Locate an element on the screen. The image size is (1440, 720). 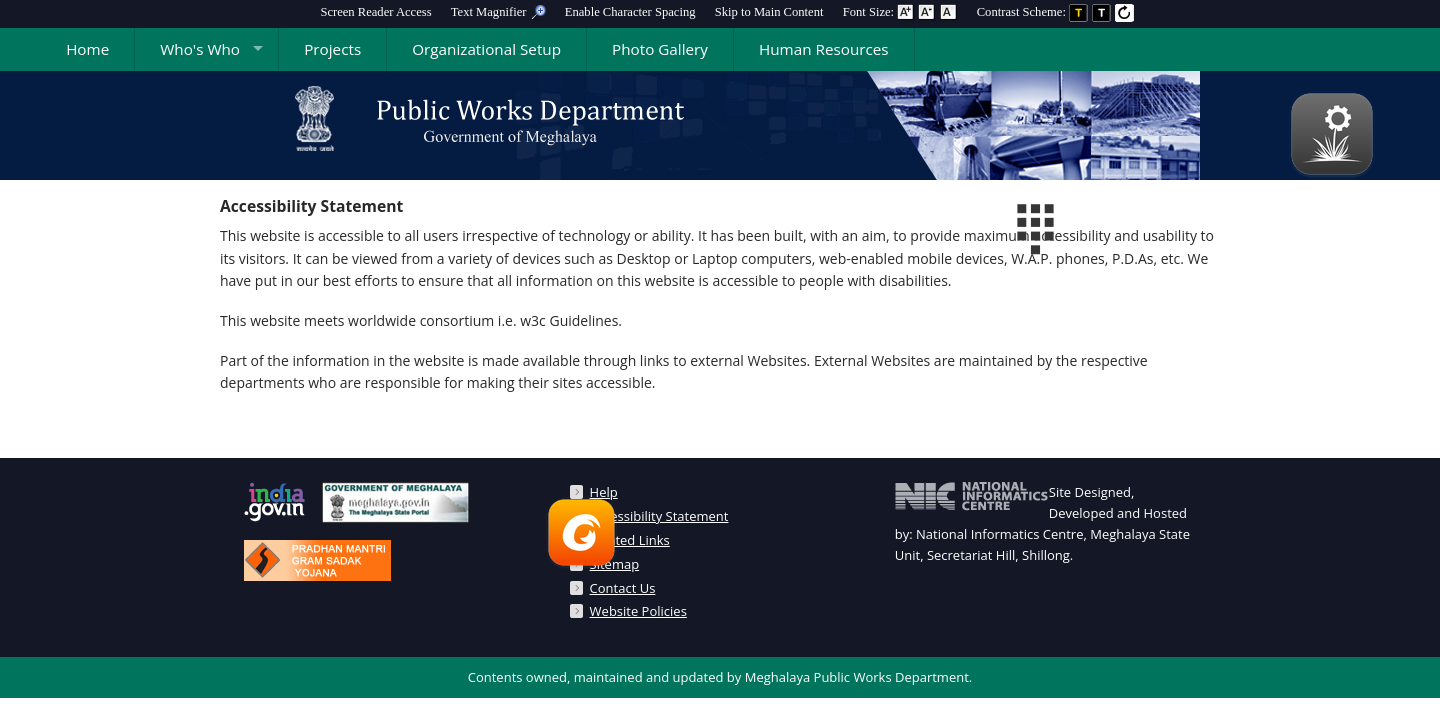
open wicked engine editor is located at coordinates (1332, 134).